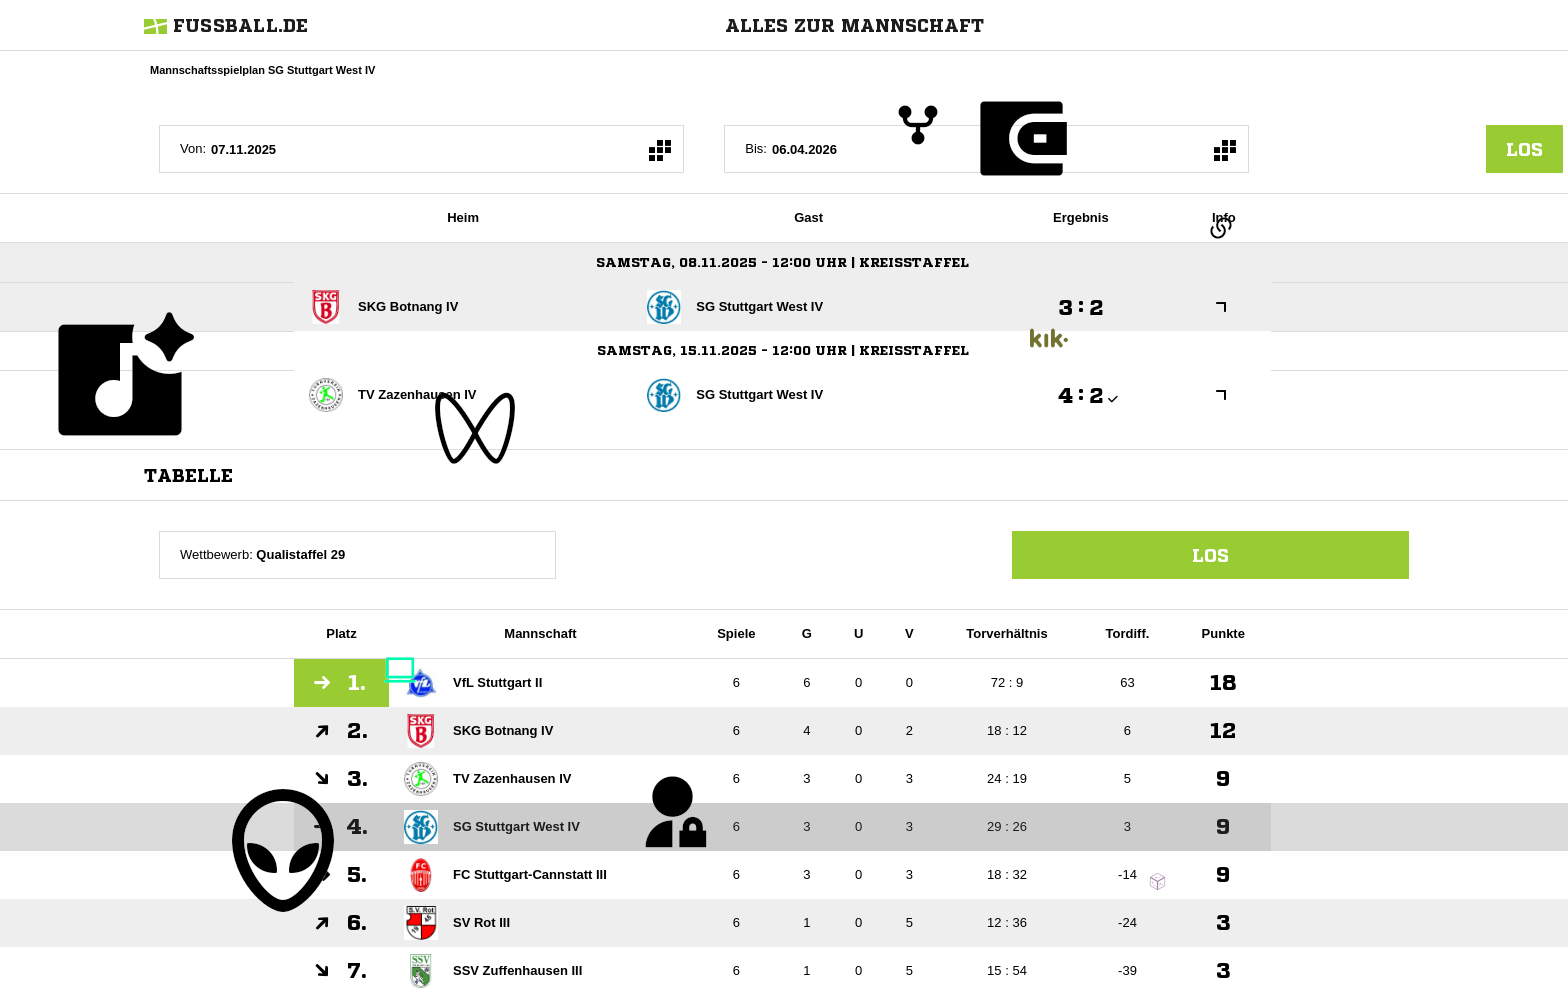 This screenshot has width=1568, height=995. I want to click on view on macbook or laptop device, so click(400, 670).